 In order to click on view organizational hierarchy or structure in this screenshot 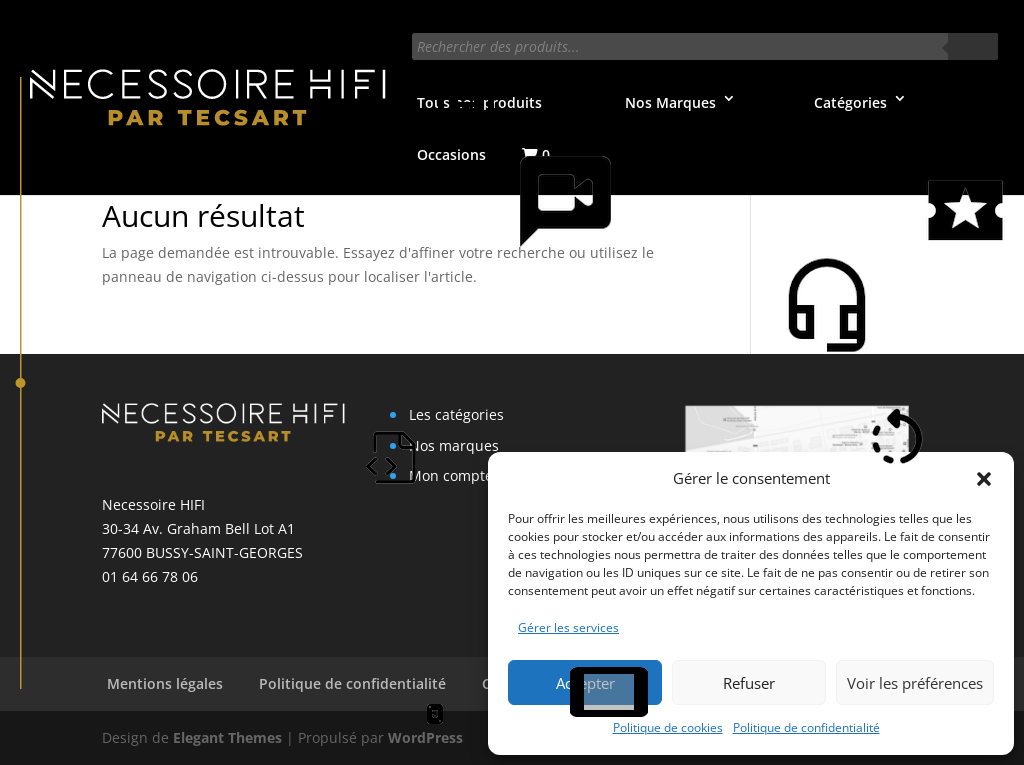, I will do `click(466, 118)`.